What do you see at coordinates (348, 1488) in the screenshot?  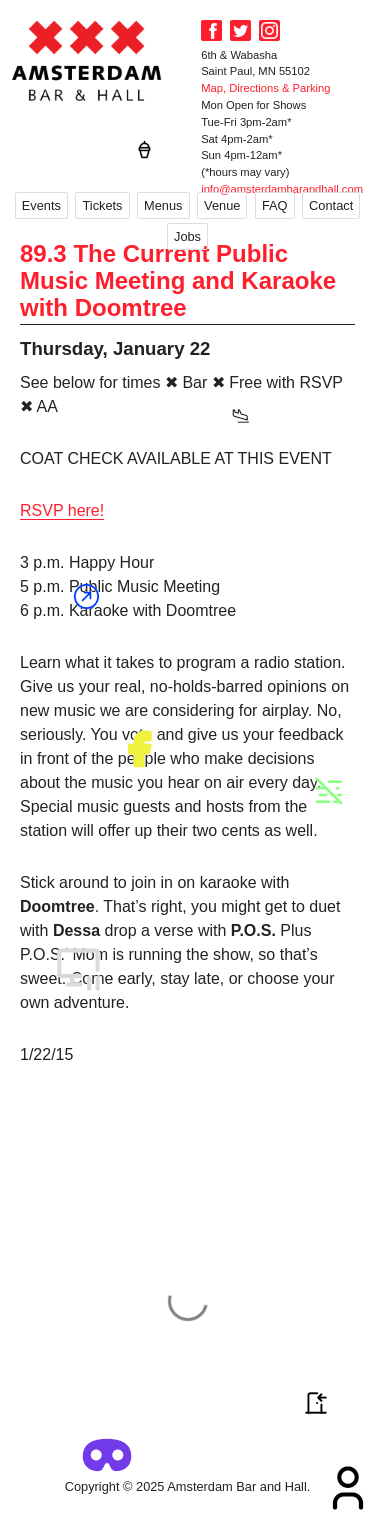 I see `view your profile` at bounding box center [348, 1488].